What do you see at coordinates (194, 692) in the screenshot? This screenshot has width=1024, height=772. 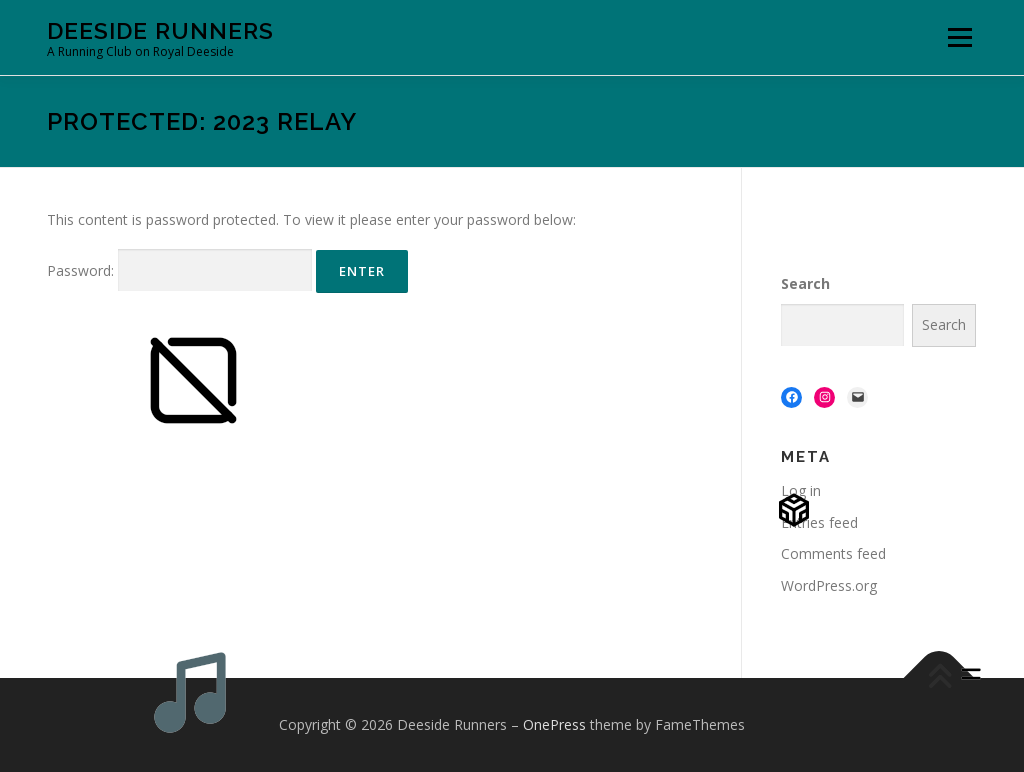 I see `access music library or audio files` at bounding box center [194, 692].